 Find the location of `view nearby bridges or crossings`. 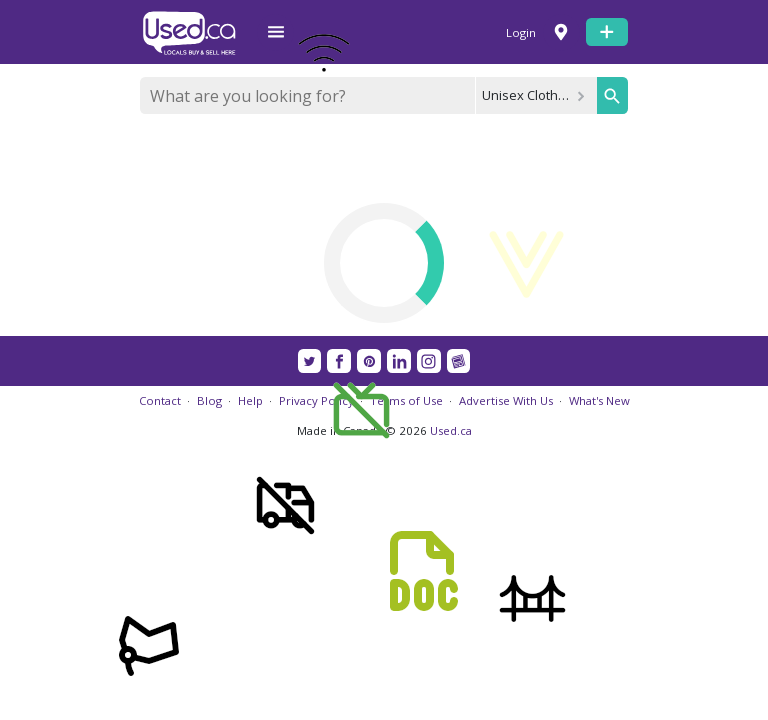

view nearby bridges or crossings is located at coordinates (532, 598).